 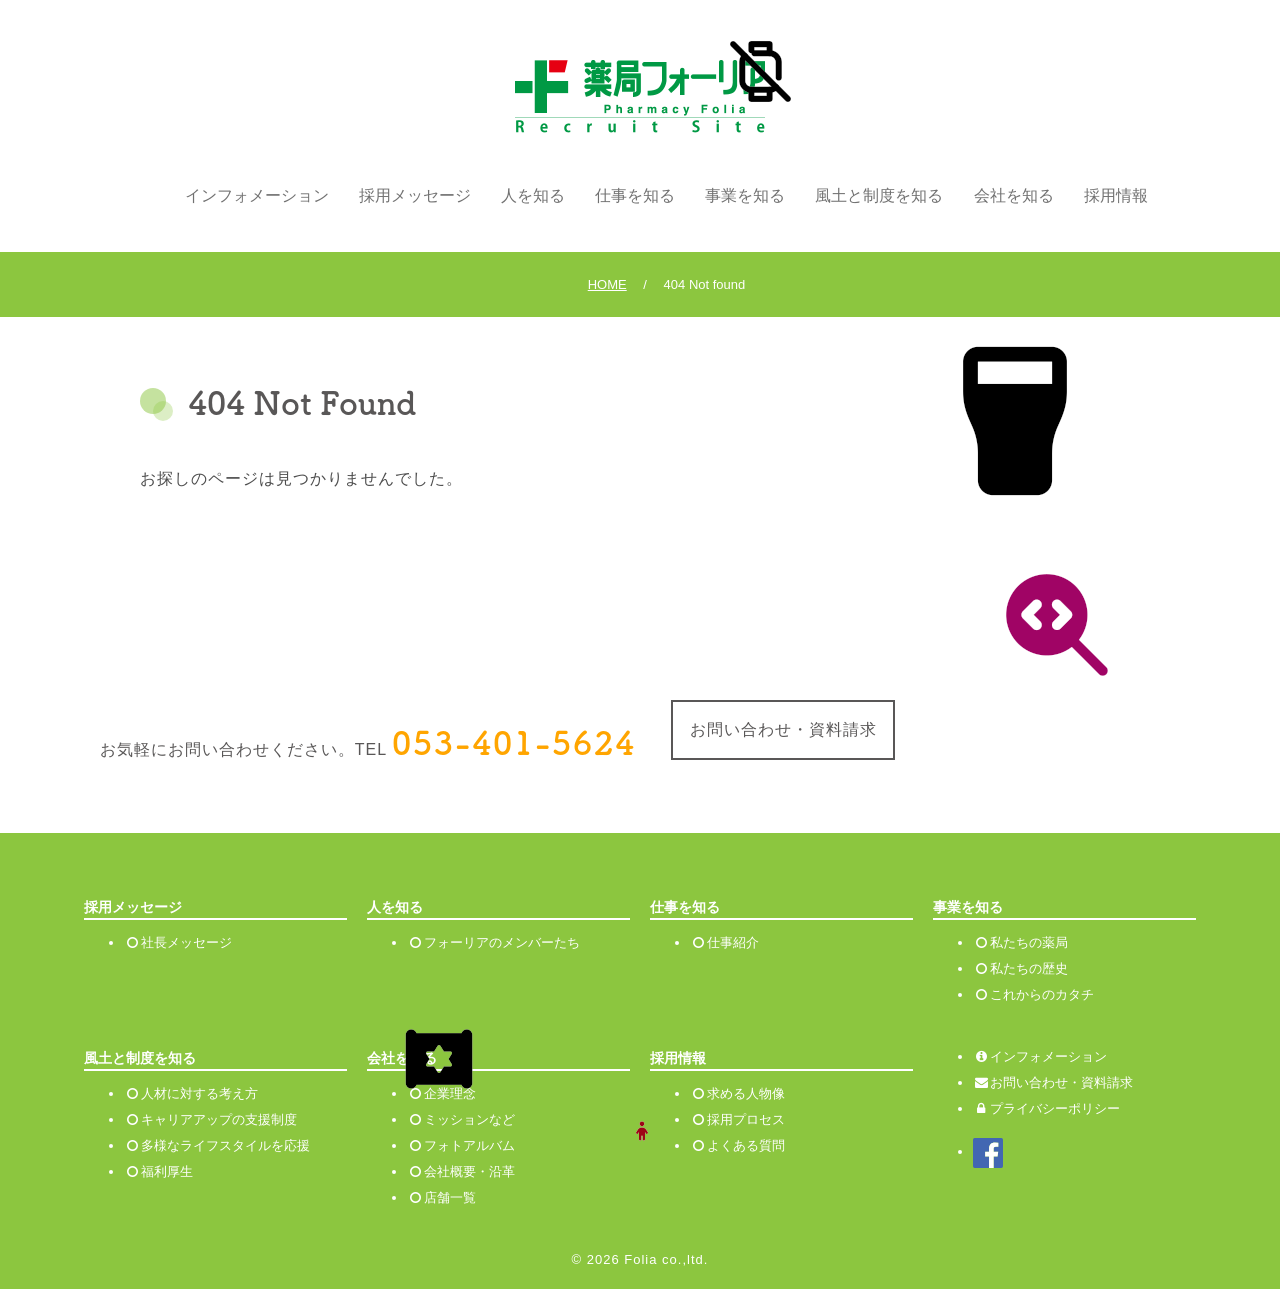 I want to click on indicates child-friendly or family content, so click(x=642, y=1131).